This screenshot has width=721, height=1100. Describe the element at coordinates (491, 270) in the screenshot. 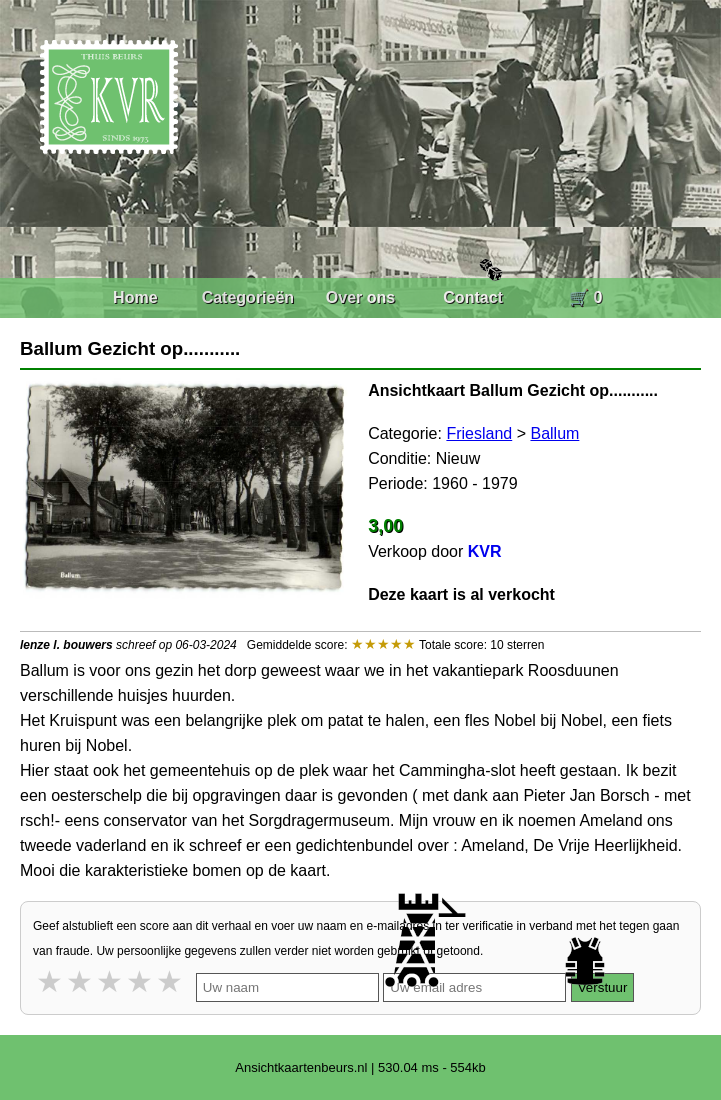

I see `roll the dice or randomize selection` at that location.